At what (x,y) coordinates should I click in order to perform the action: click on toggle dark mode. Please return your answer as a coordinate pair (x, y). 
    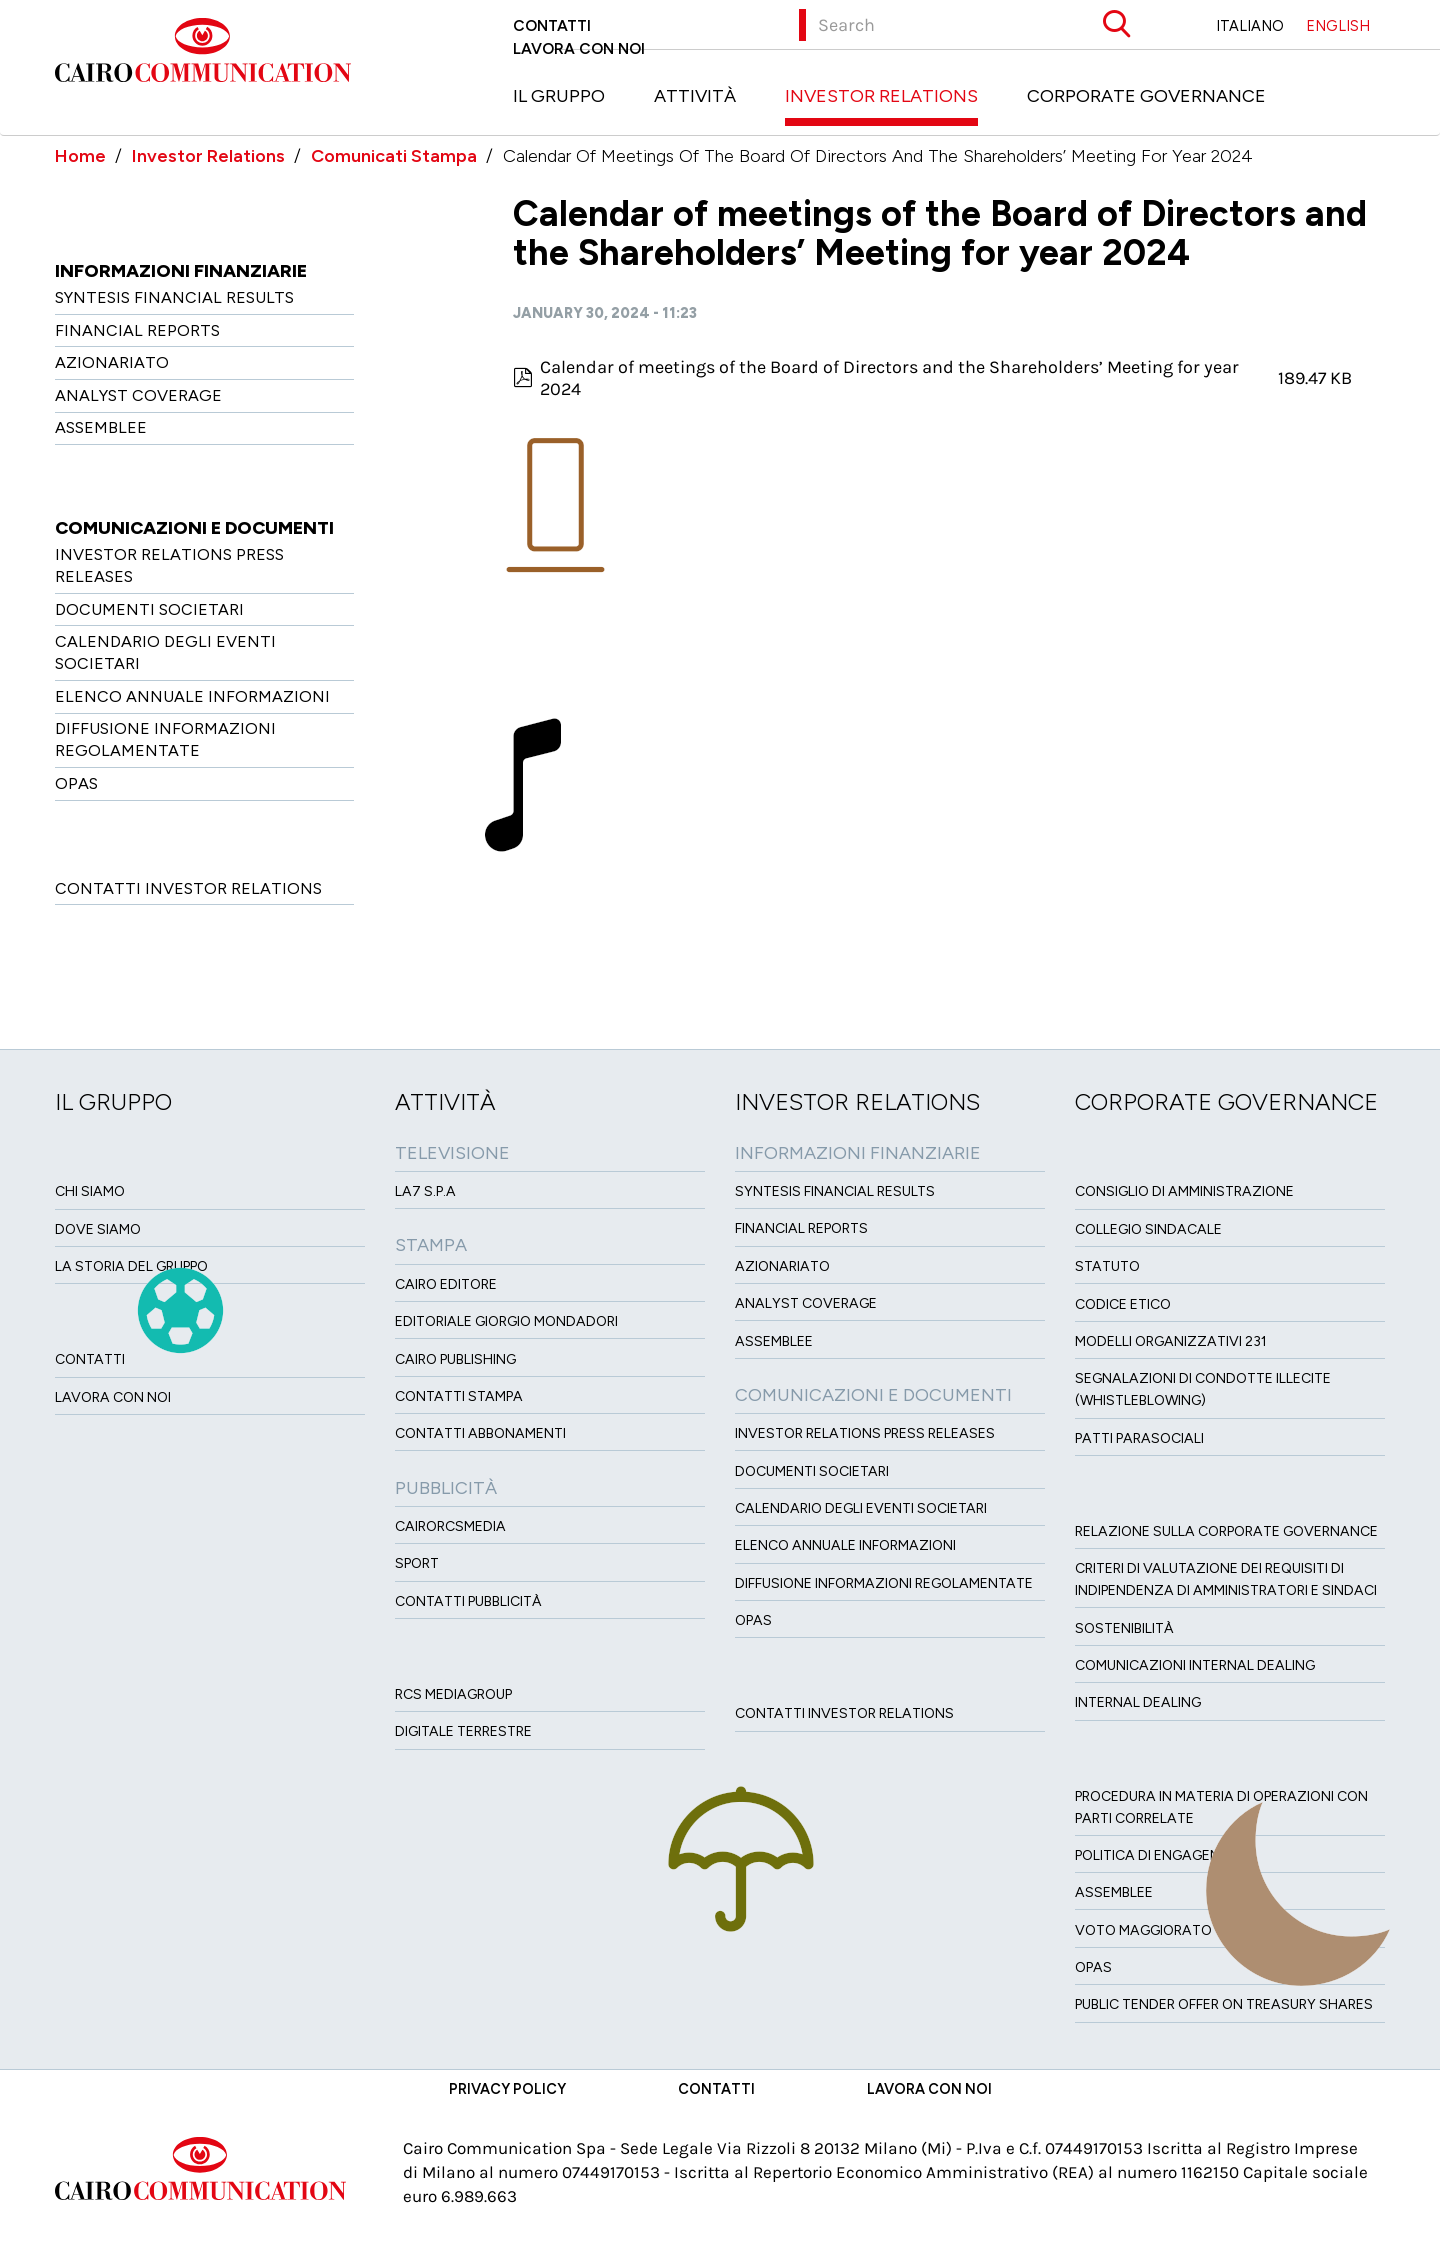
    Looking at the image, I should click on (1298, 1894).